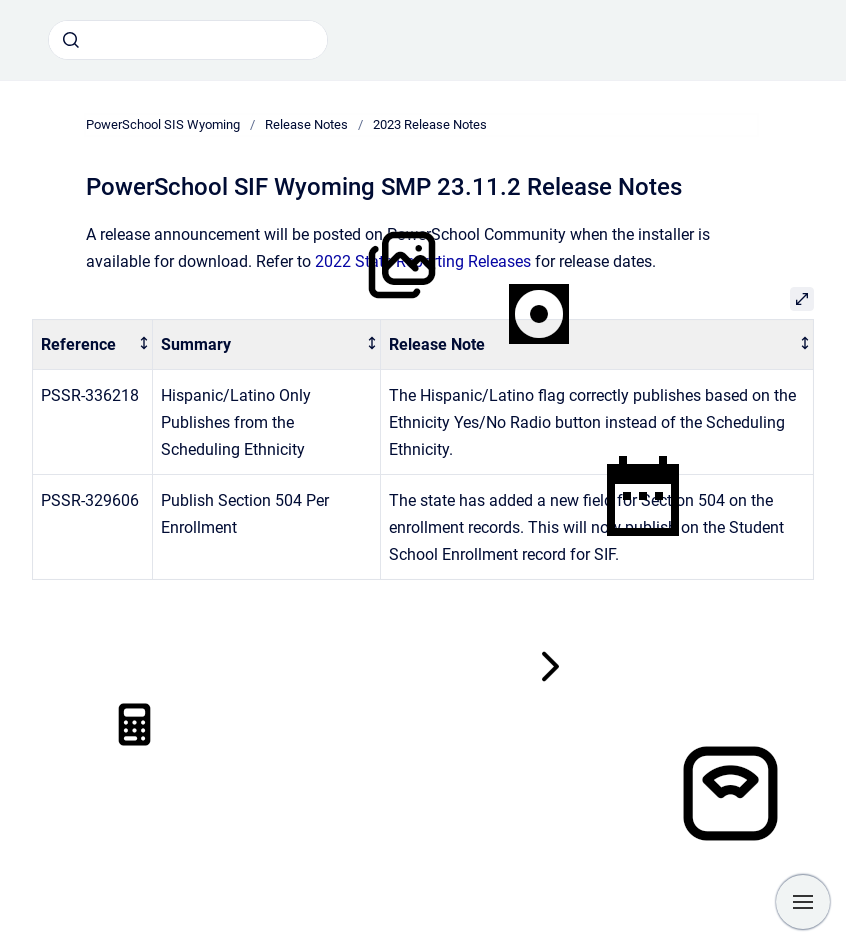 Image resolution: width=846 pixels, height=945 pixels. What do you see at coordinates (550, 666) in the screenshot?
I see `navigate to the next item or page` at bounding box center [550, 666].